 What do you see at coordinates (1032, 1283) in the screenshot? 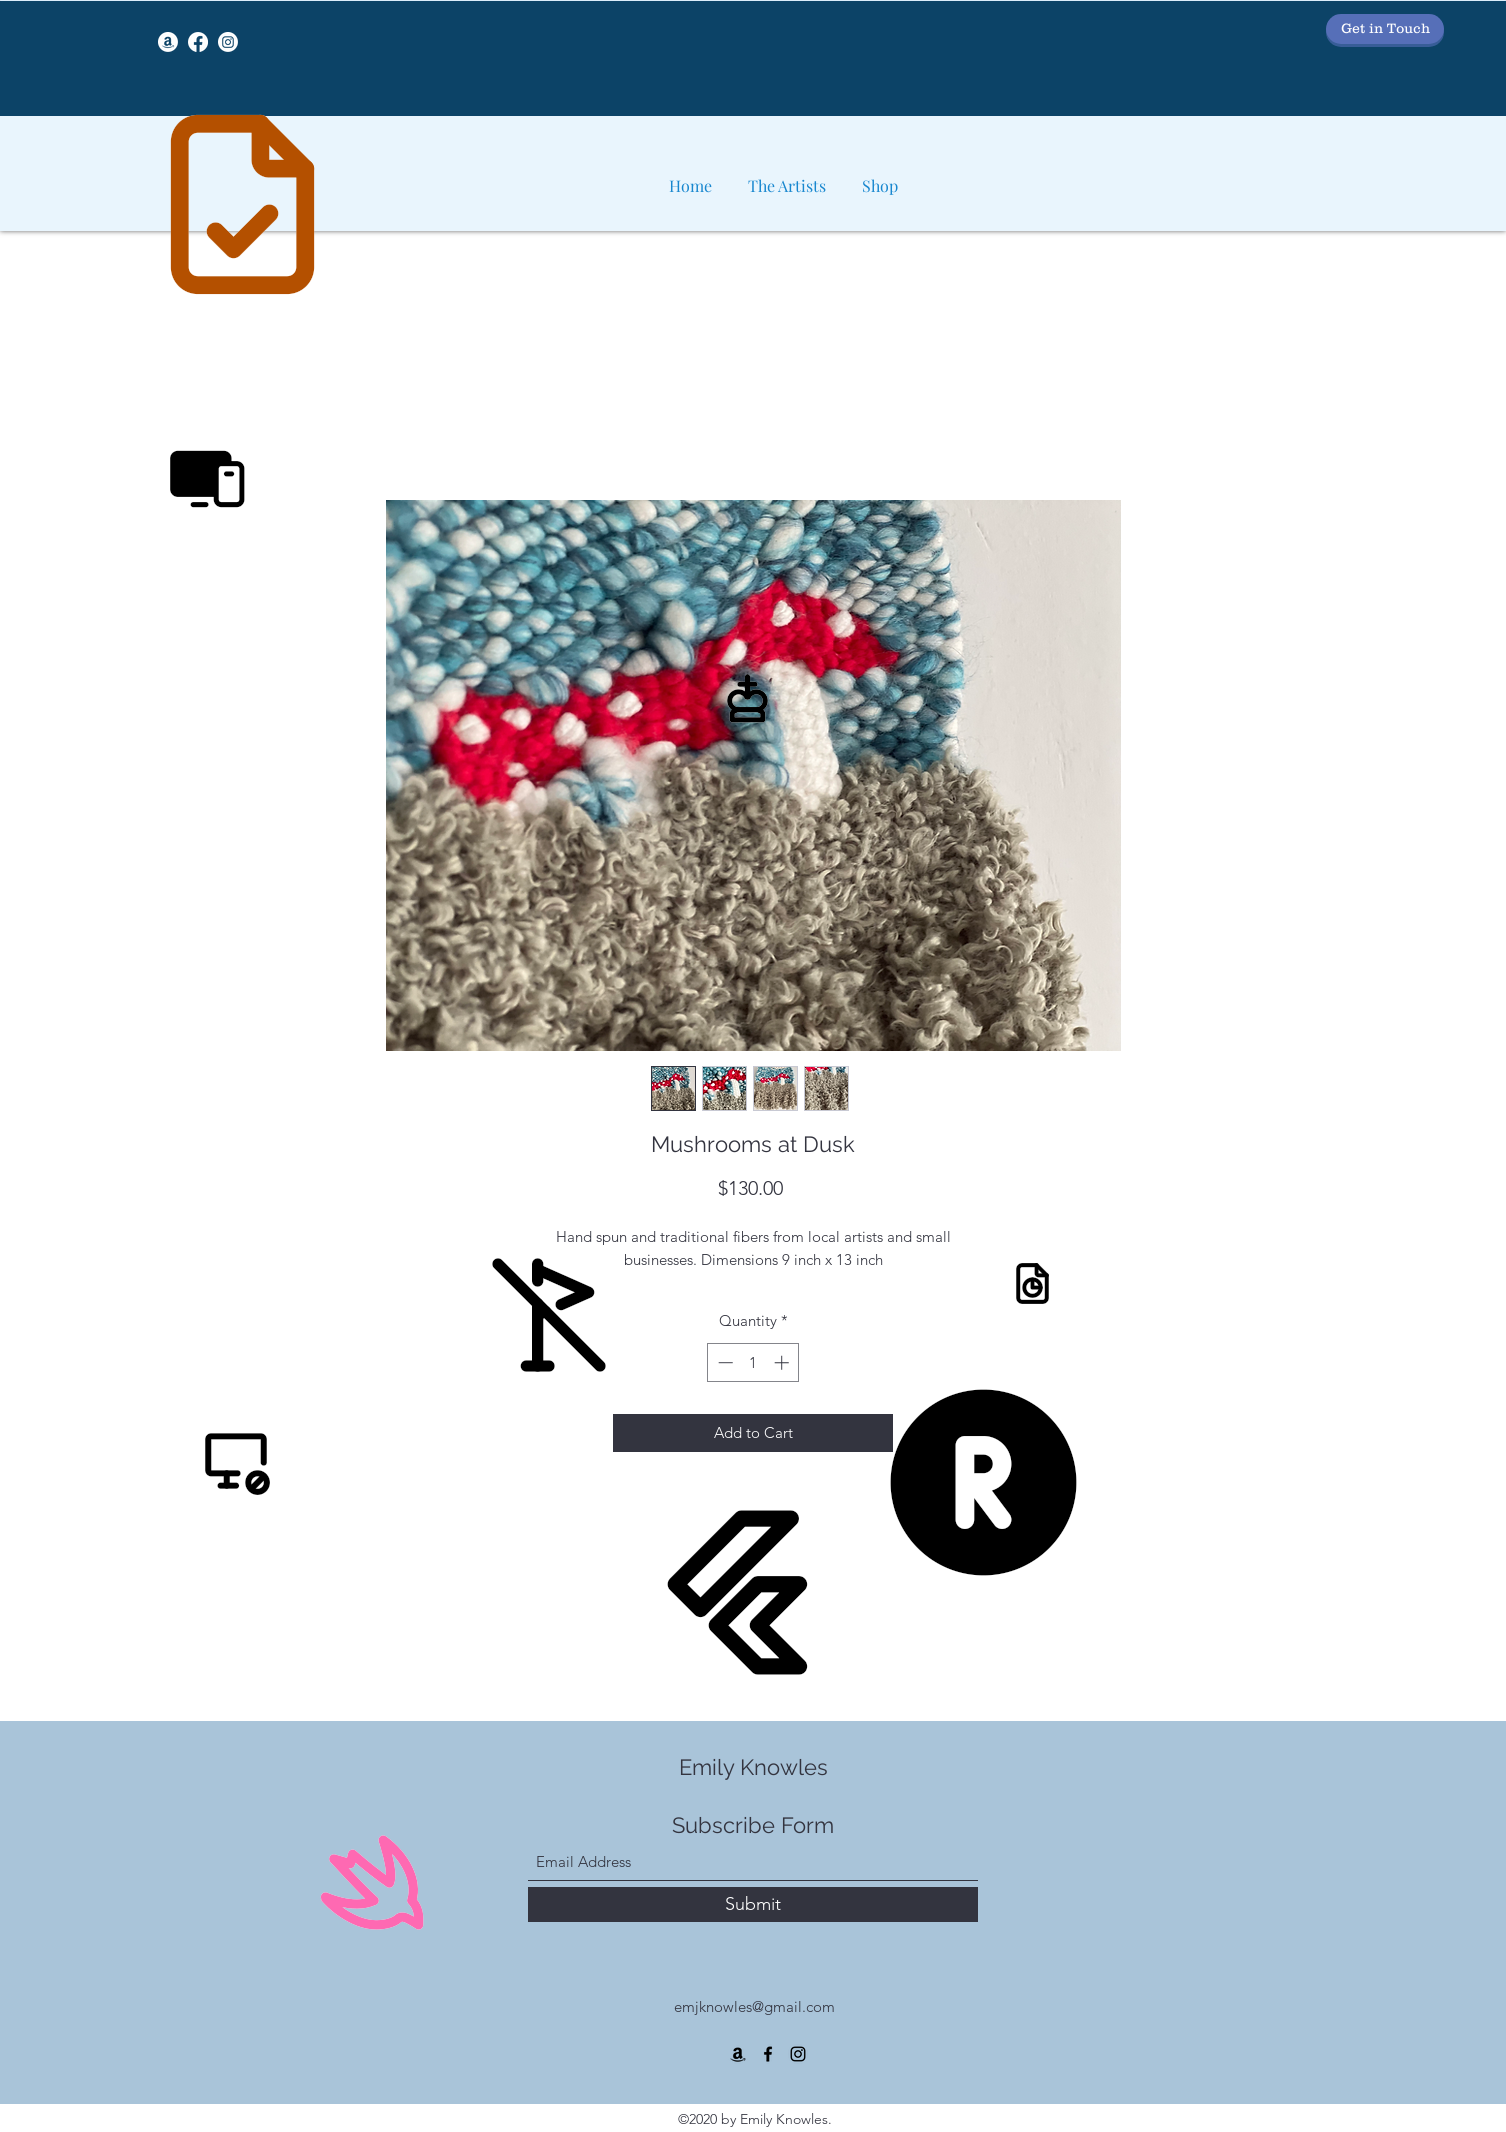
I see `view file with chart or analytics data` at bounding box center [1032, 1283].